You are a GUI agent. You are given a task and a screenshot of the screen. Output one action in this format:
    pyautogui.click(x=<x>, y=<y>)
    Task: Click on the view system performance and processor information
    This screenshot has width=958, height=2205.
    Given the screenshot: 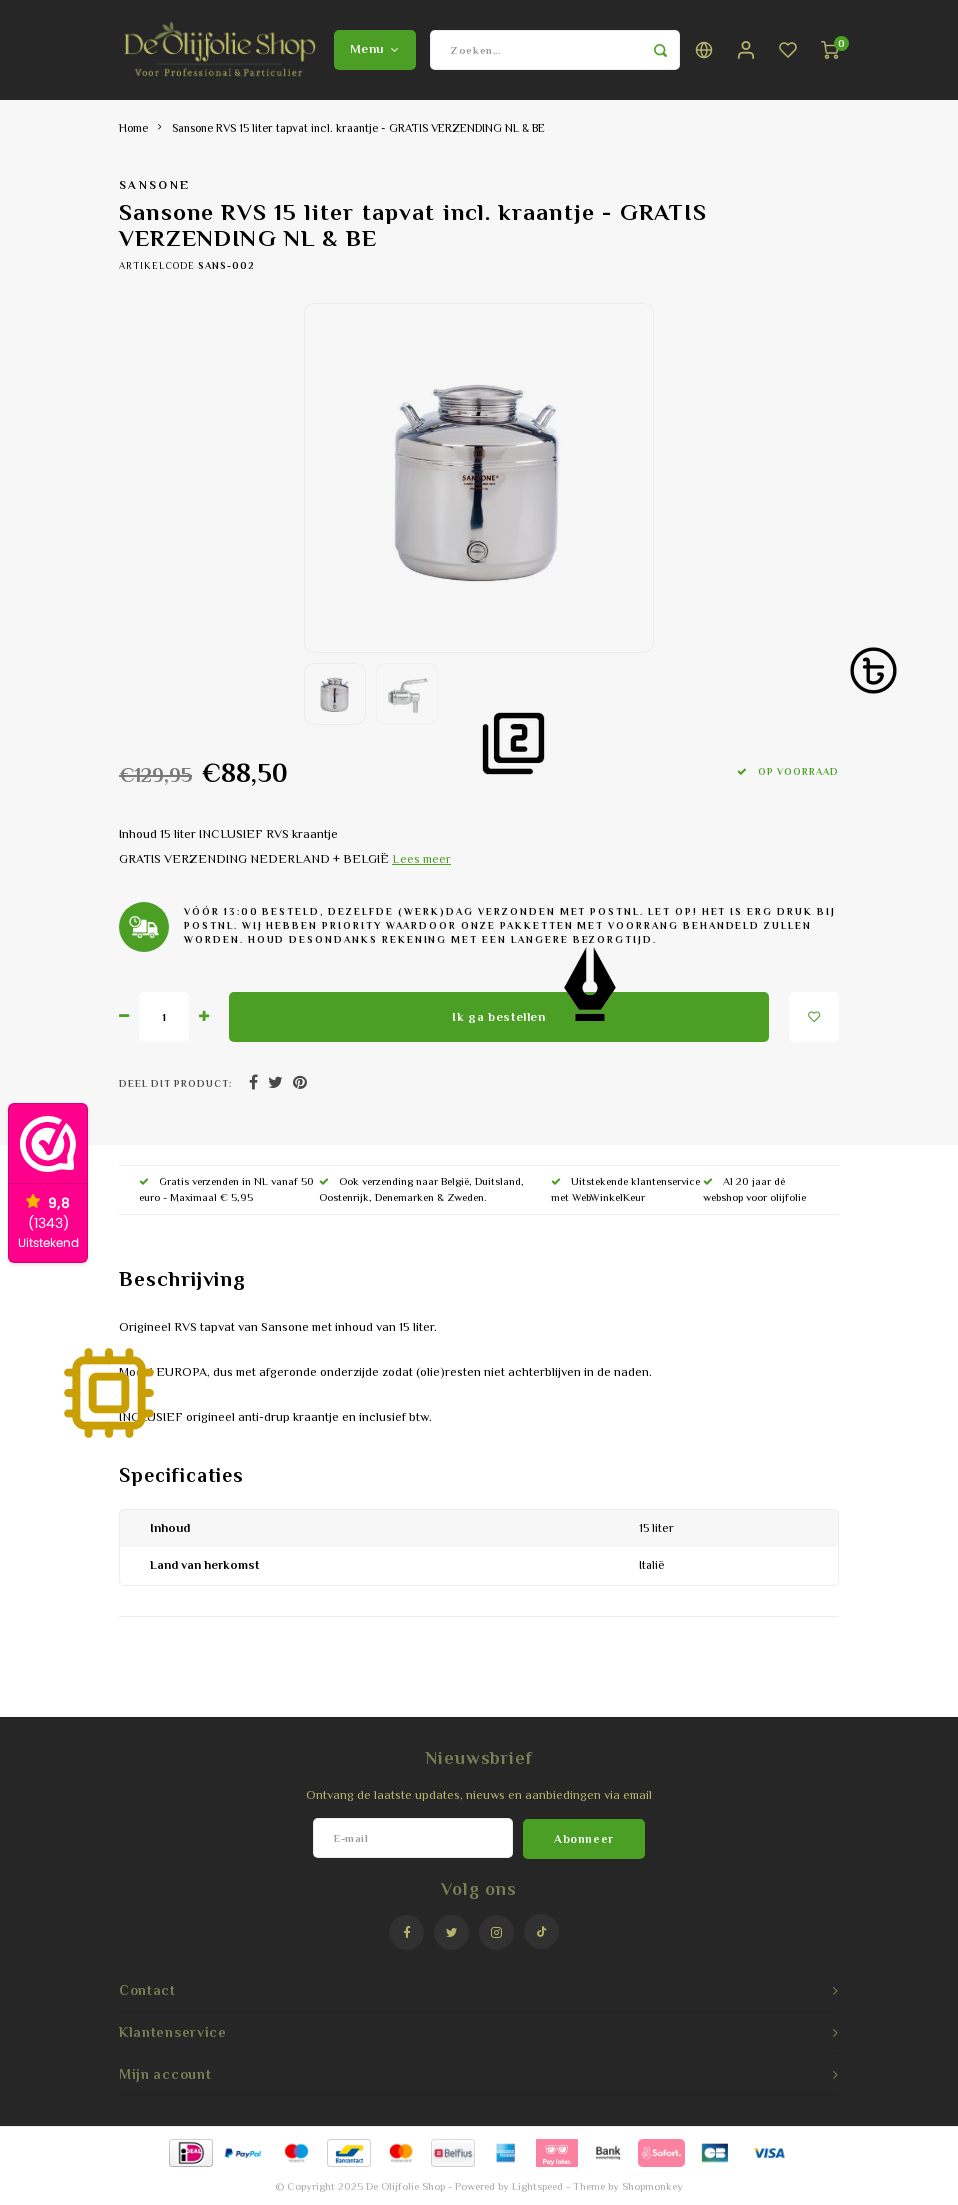 What is the action you would take?
    pyautogui.click(x=109, y=1393)
    